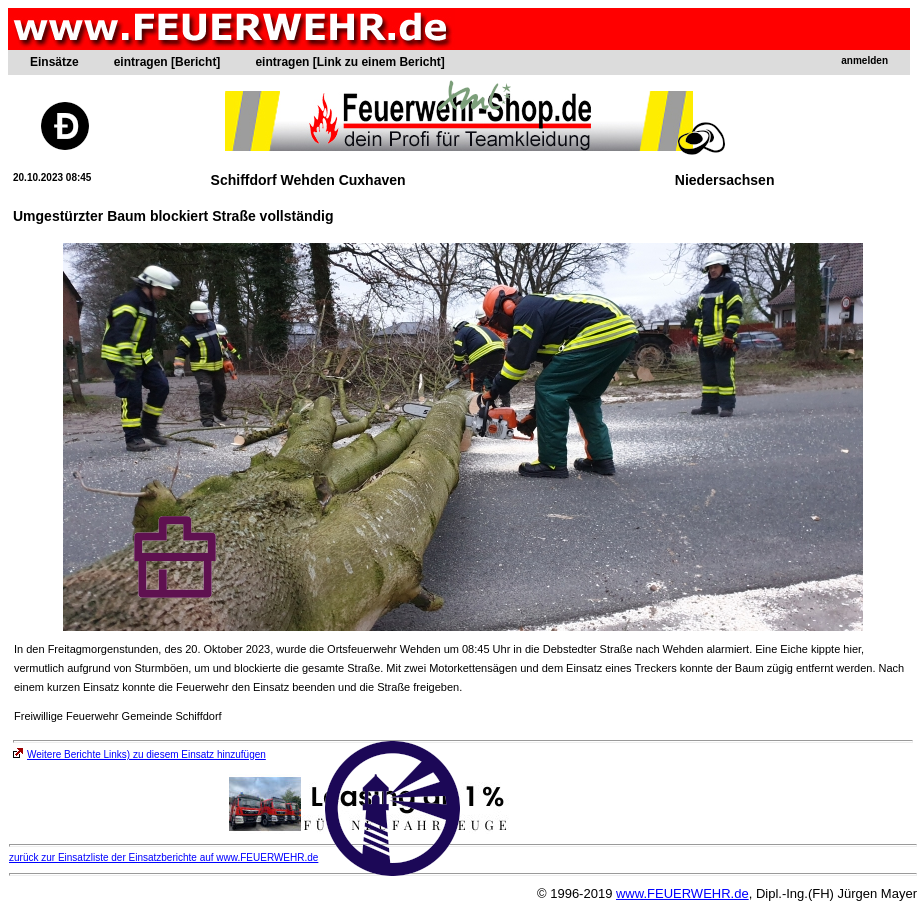 The height and width of the screenshot is (918, 918). What do you see at coordinates (175, 557) in the screenshot?
I see `access brush or painting tools` at bounding box center [175, 557].